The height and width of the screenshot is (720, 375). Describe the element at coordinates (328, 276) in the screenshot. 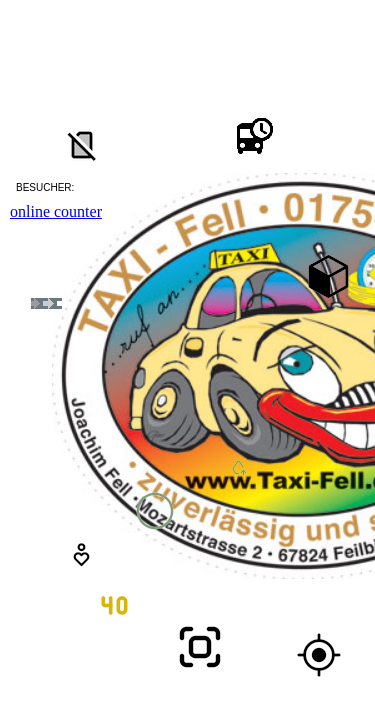

I see `view 3D model or object` at that location.